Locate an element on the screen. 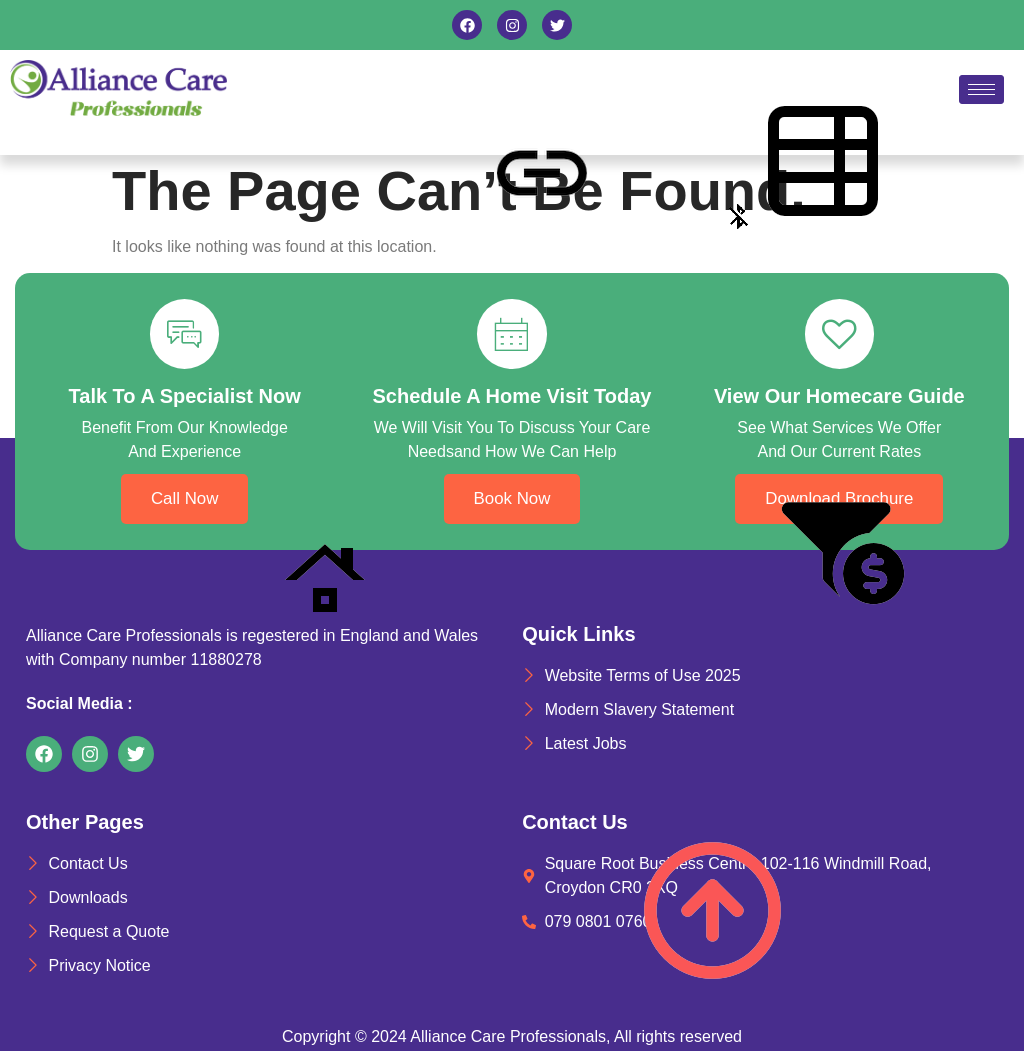  filter sales or revenue data is located at coordinates (843, 543).